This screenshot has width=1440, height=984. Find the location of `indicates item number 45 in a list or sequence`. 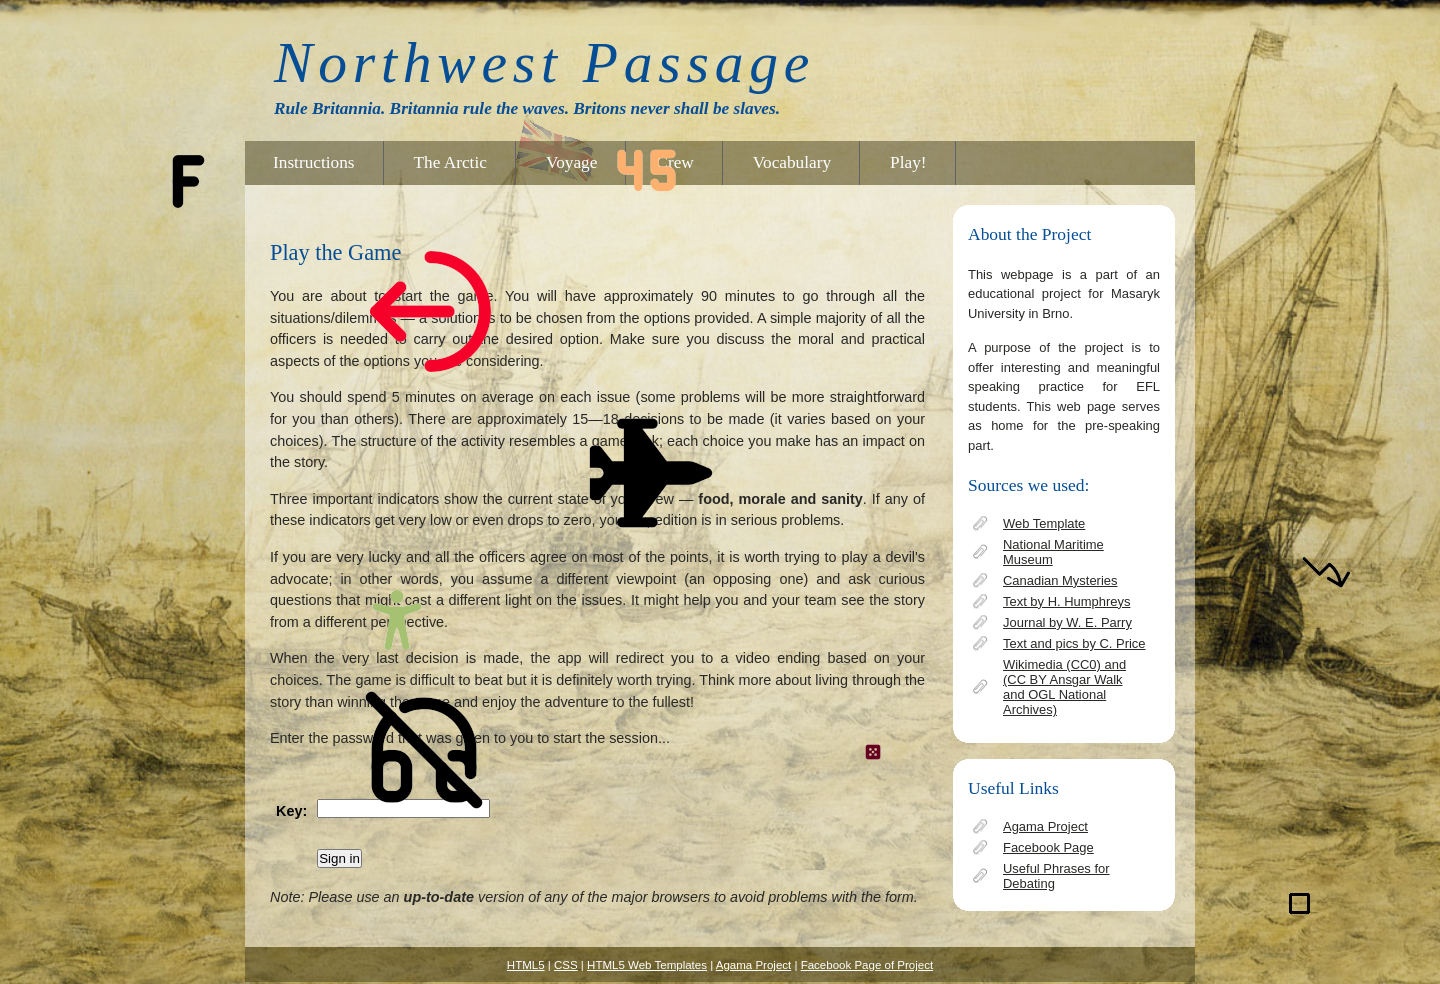

indicates item number 45 in a list or sequence is located at coordinates (646, 170).